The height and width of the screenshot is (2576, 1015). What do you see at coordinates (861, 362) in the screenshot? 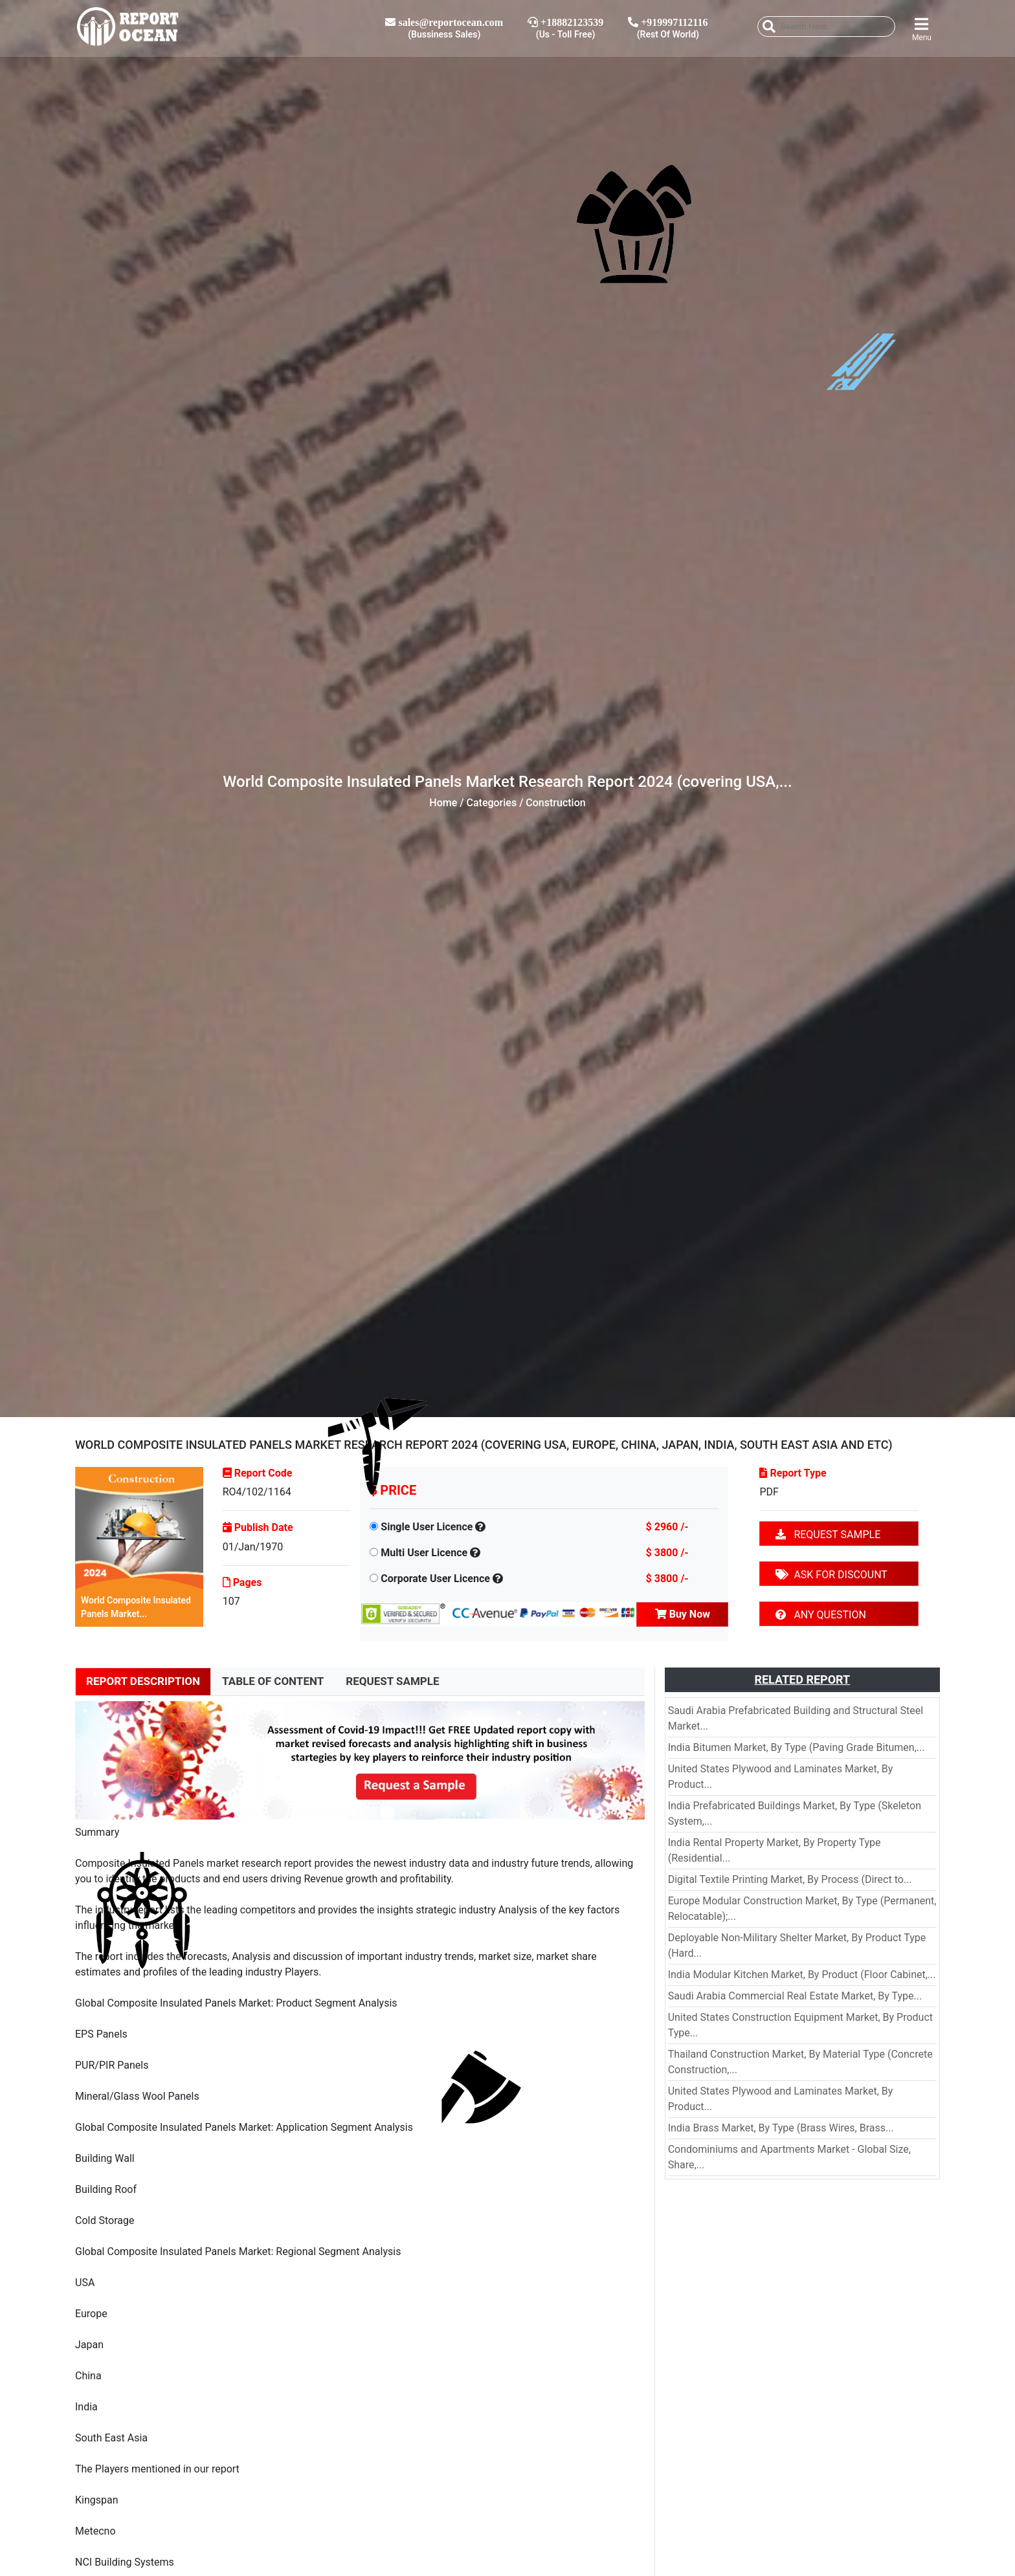
I see `wooden planks or lumber resource in a crafting game` at bounding box center [861, 362].